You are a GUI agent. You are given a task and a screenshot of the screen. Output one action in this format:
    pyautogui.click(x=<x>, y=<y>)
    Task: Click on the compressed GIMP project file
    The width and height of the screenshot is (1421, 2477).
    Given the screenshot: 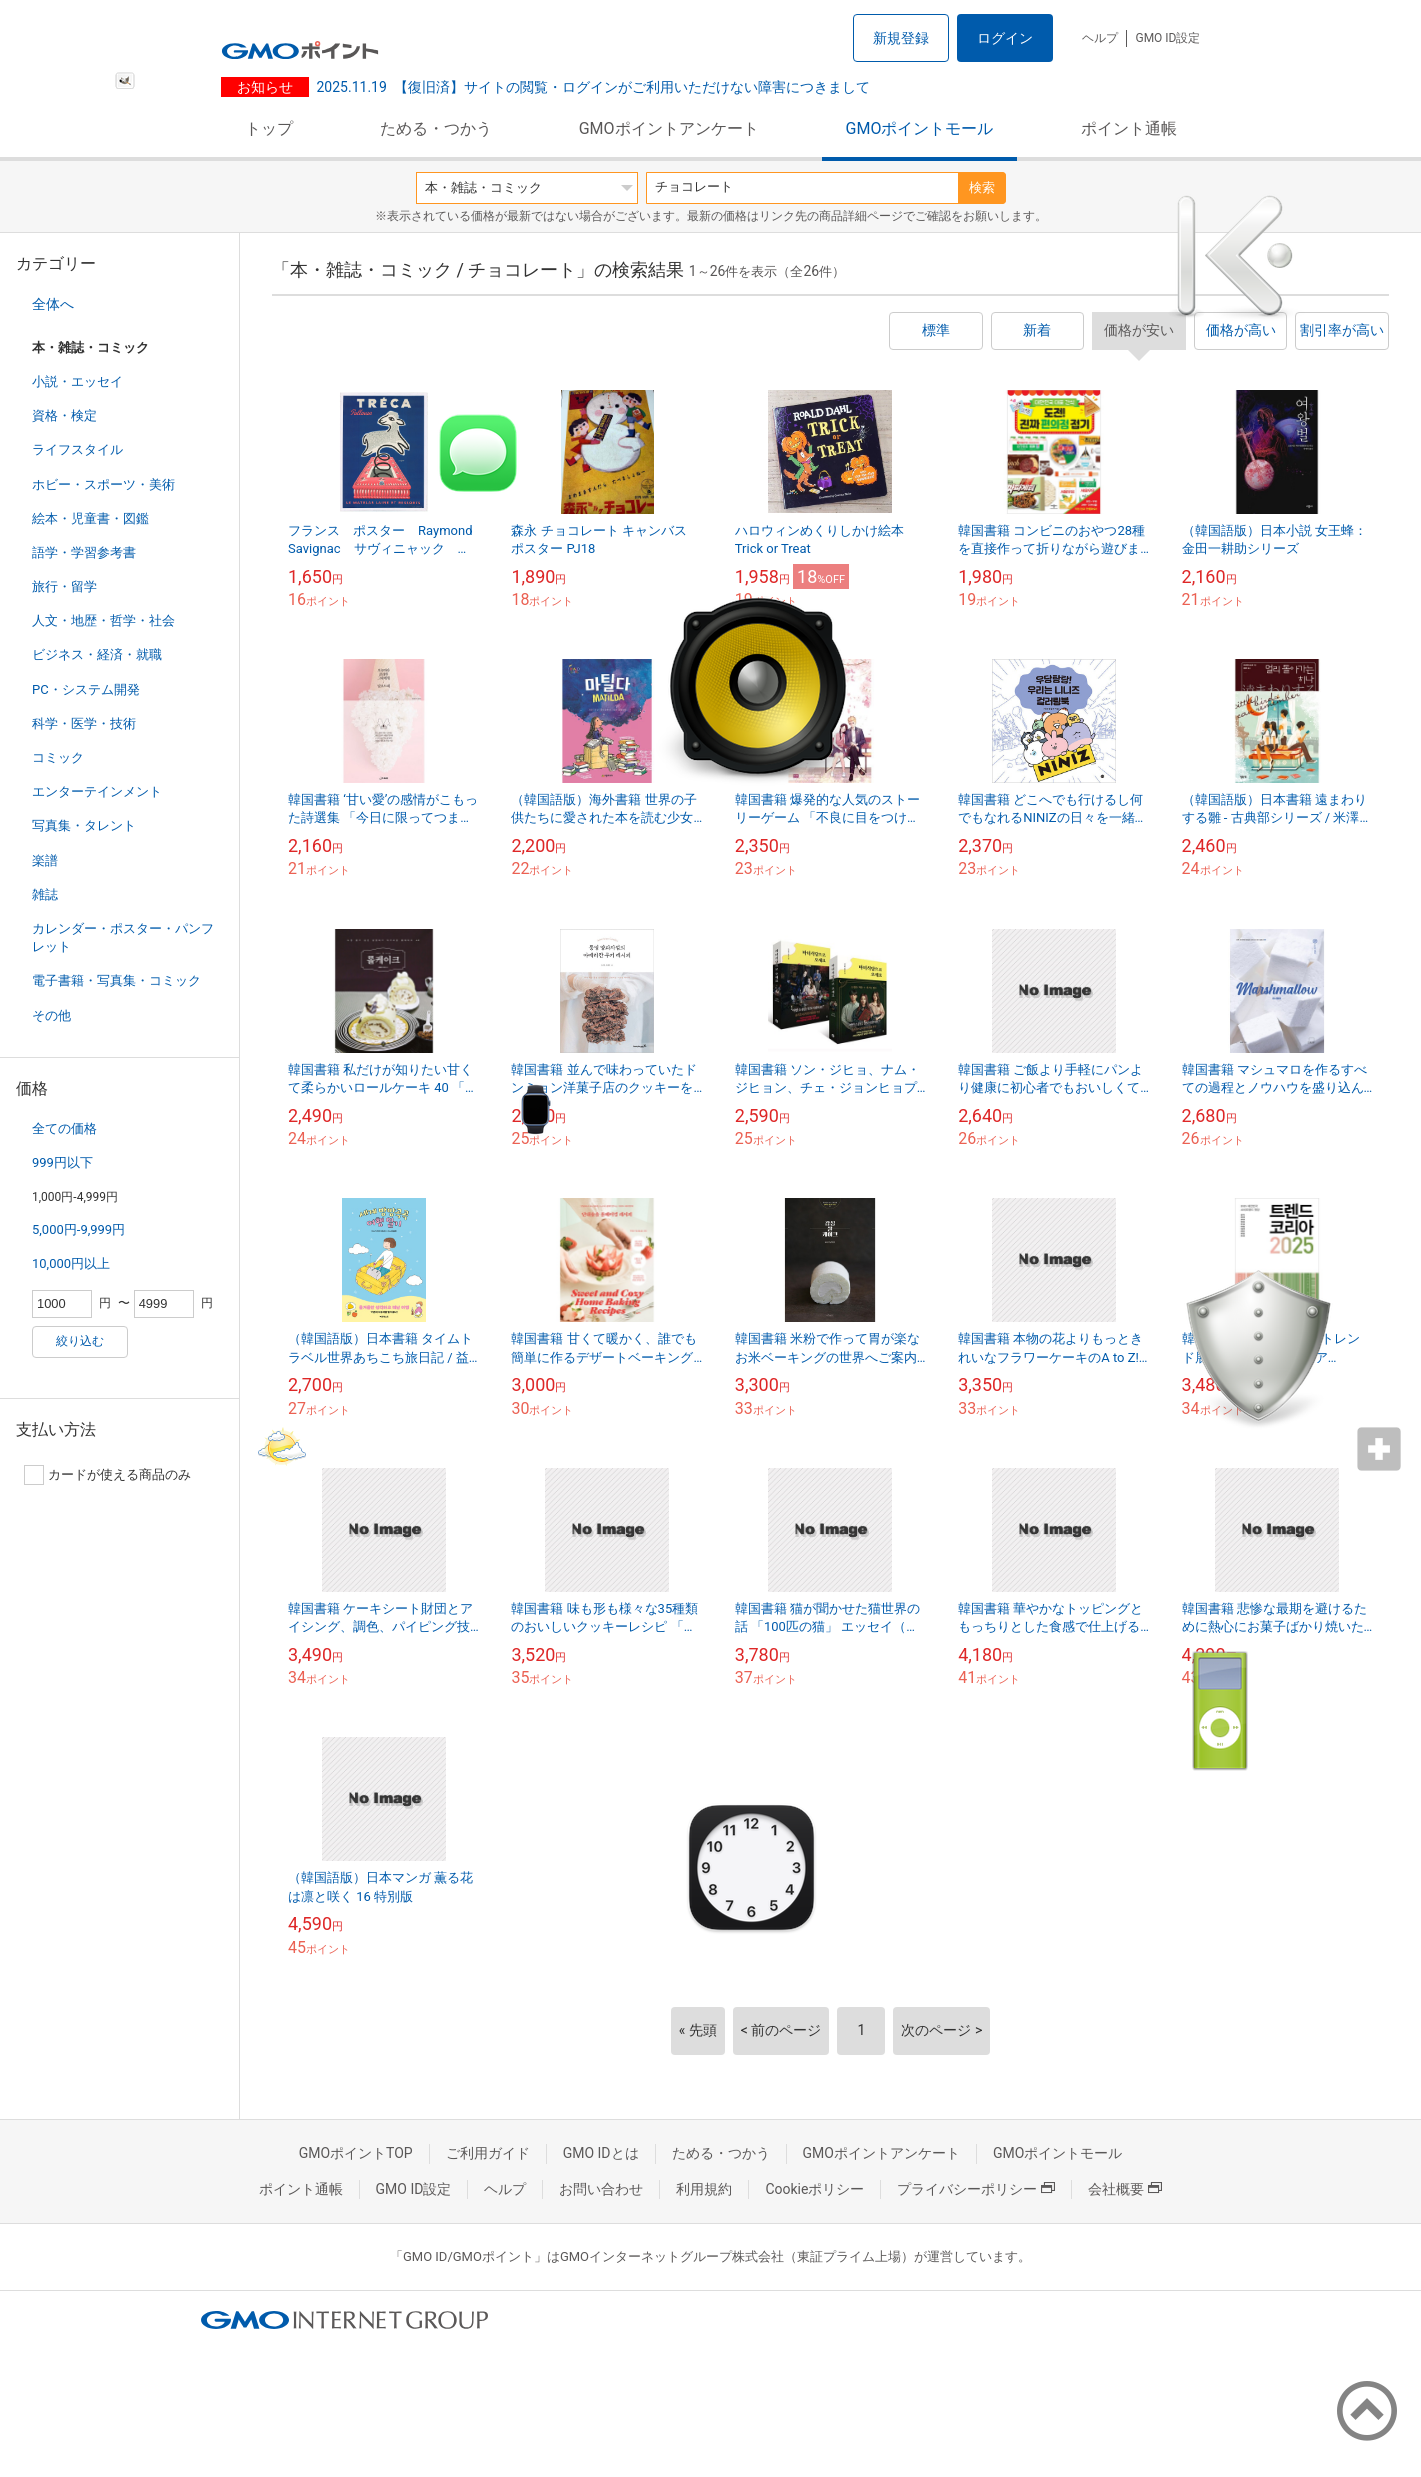 What is the action you would take?
    pyautogui.click(x=125, y=80)
    